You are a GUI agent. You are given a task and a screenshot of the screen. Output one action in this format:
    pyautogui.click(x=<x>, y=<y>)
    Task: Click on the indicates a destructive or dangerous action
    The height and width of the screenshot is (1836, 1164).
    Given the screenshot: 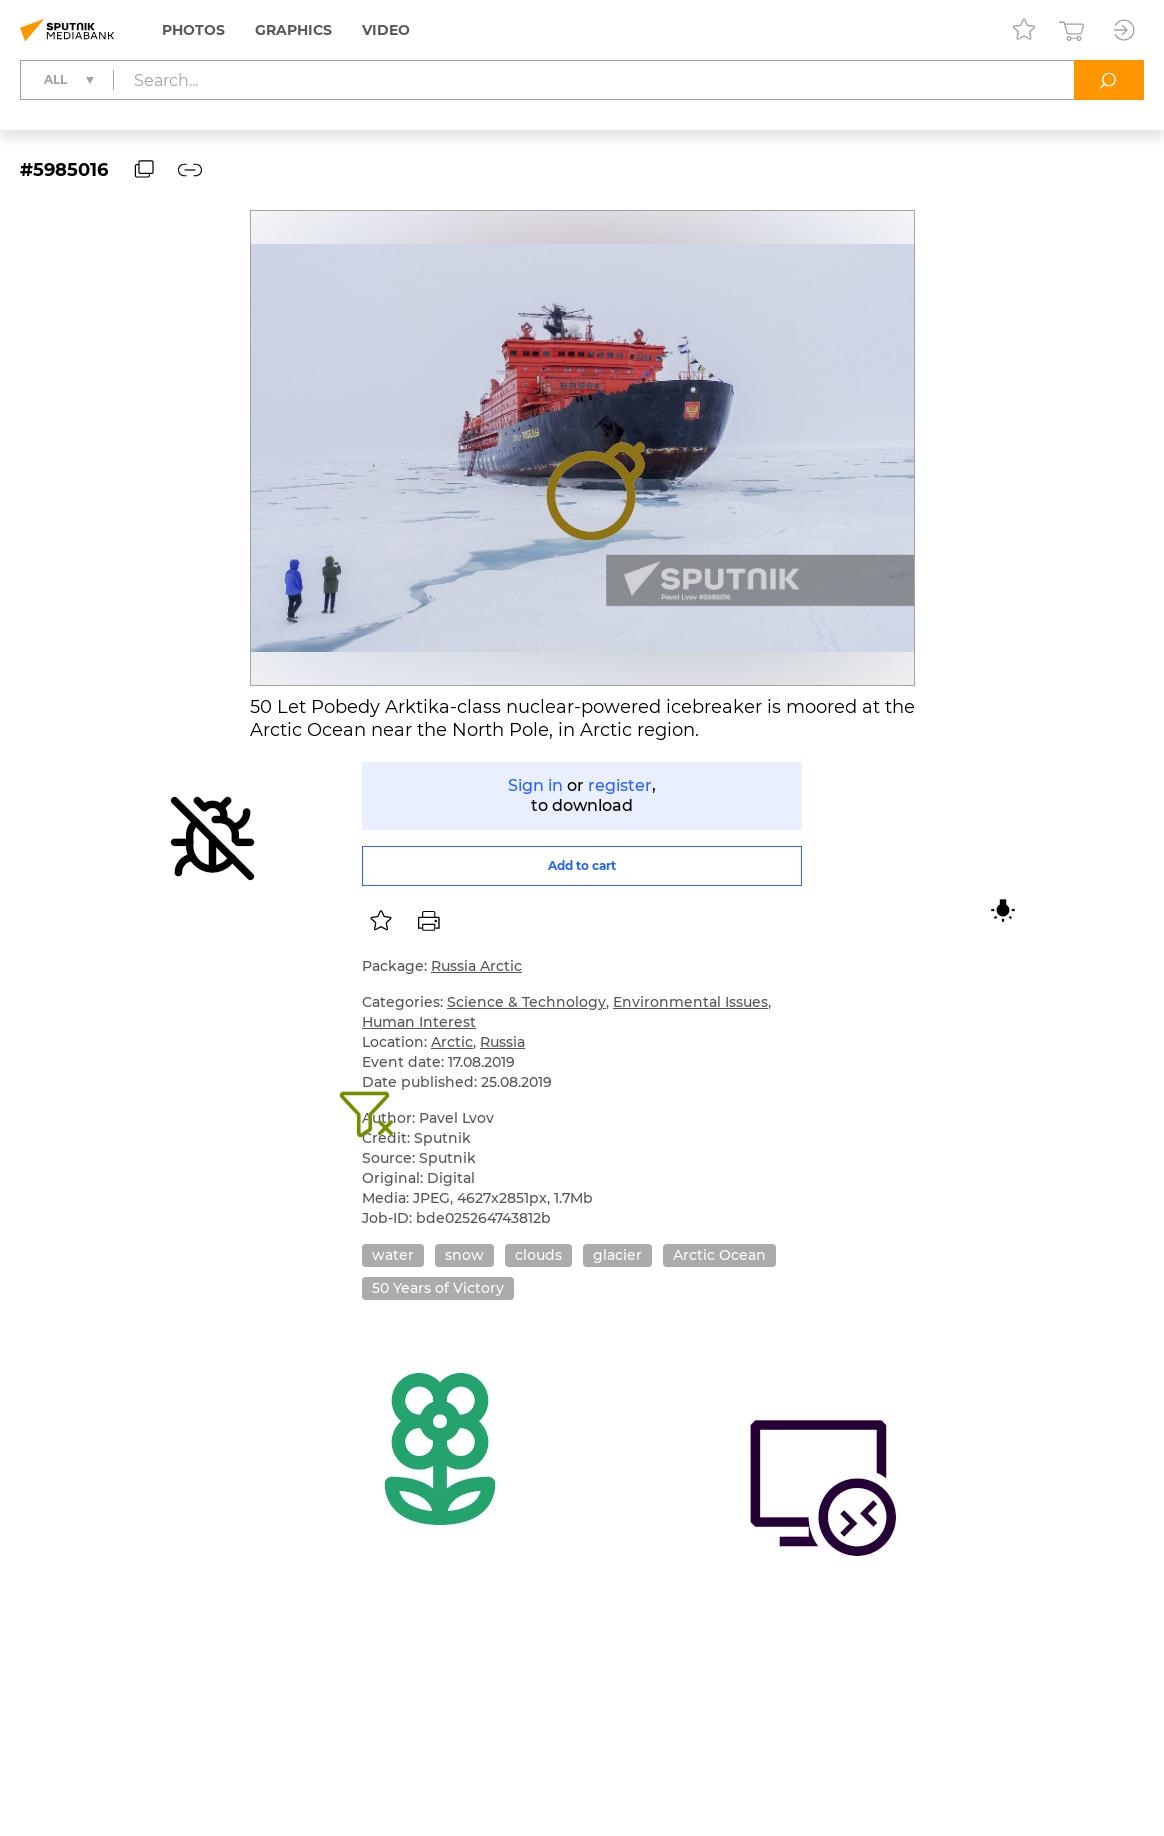 What is the action you would take?
    pyautogui.click(x=595, y=491)
    